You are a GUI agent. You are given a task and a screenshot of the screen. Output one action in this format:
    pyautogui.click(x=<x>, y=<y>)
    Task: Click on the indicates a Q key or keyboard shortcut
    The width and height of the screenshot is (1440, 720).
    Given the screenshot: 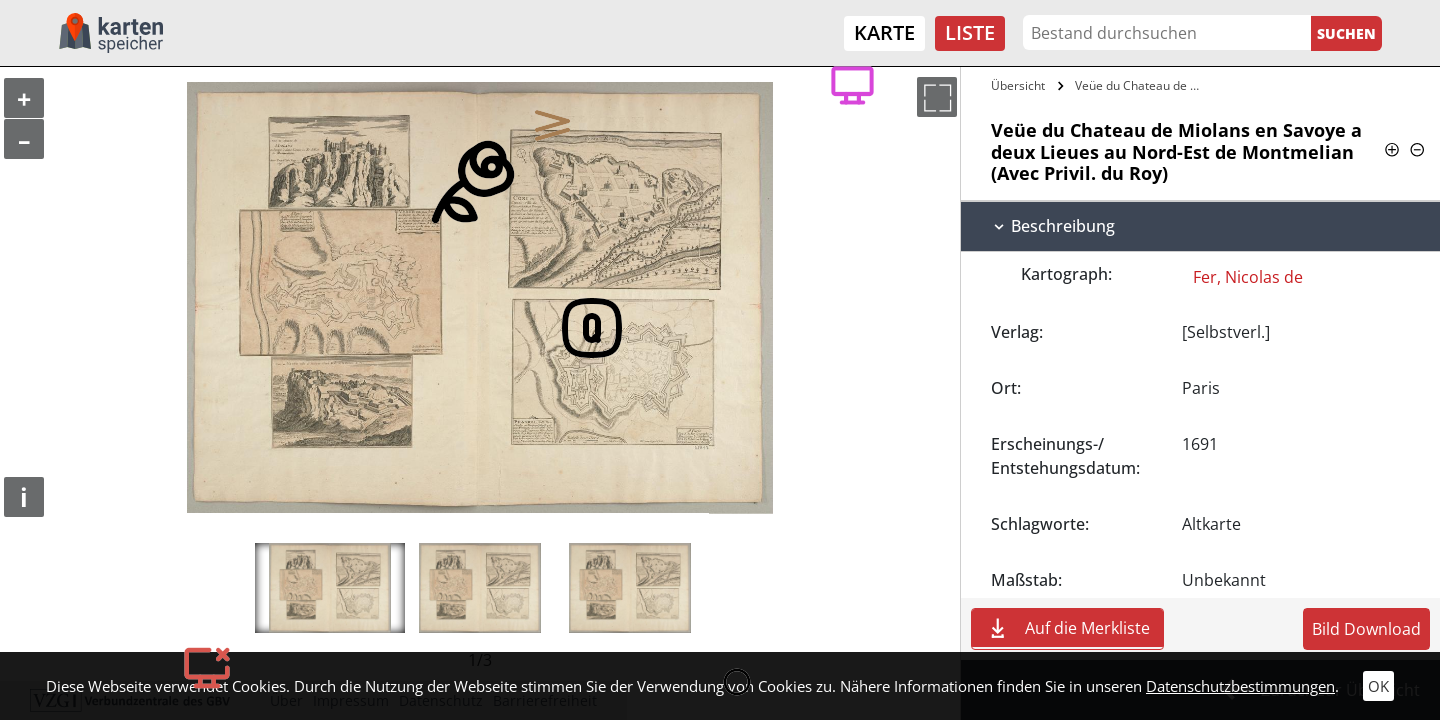 What is the action you would take?
    pyautogui.click(x=592, y=328)
    